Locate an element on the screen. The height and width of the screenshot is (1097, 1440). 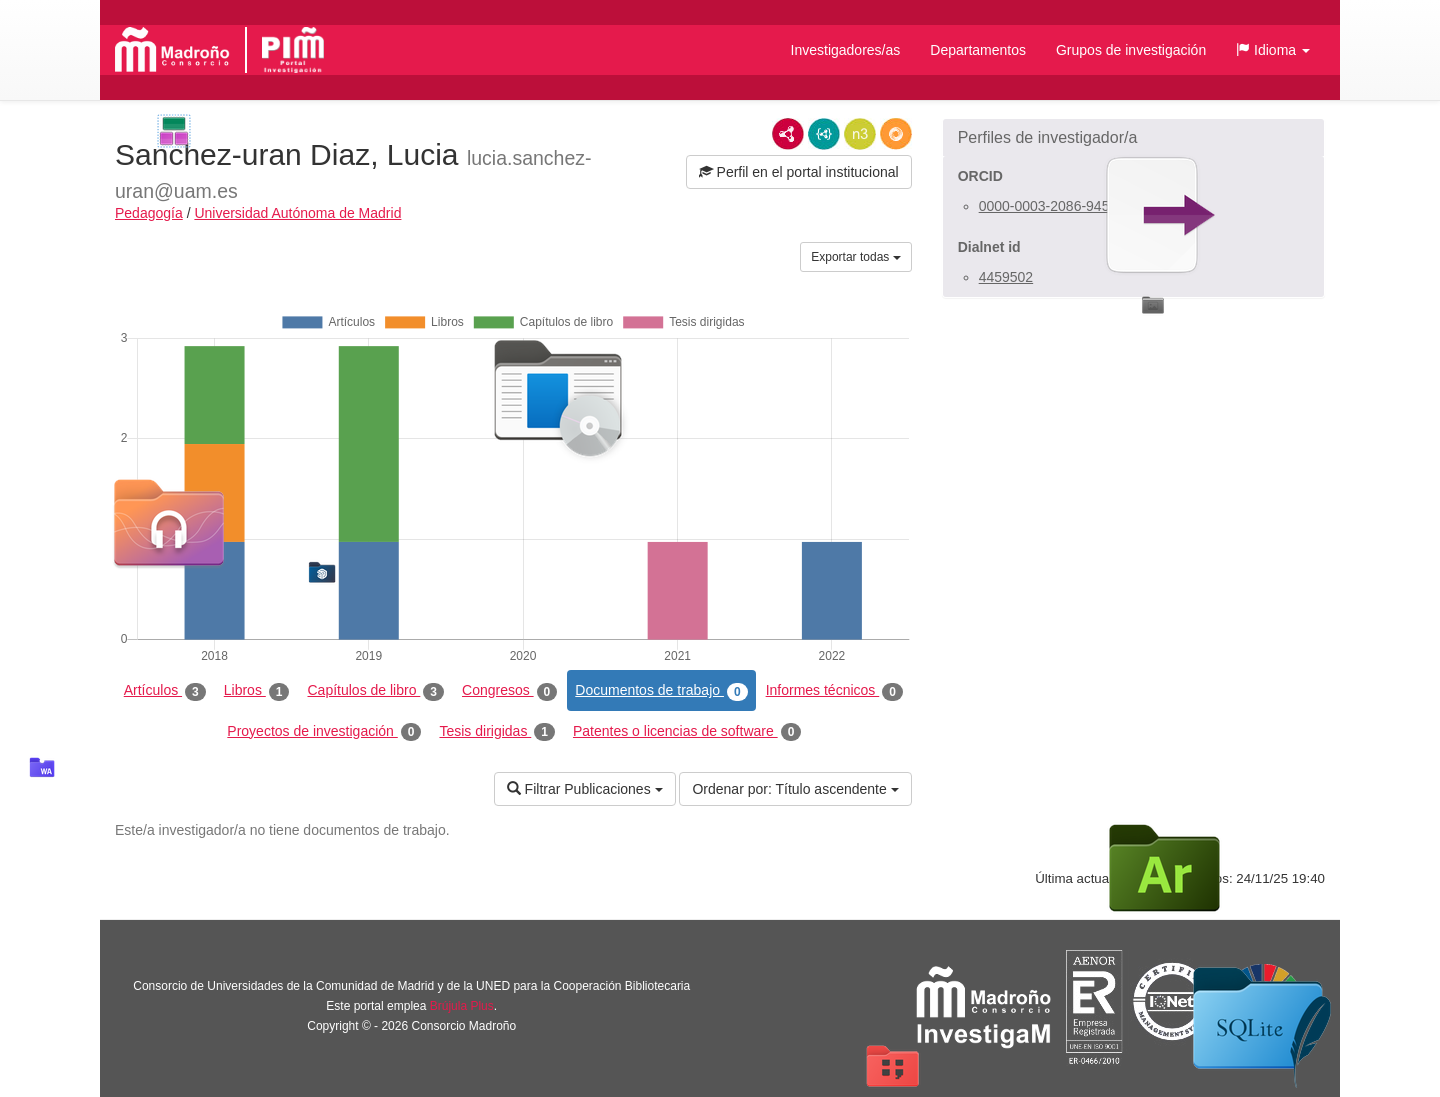
open sketchup project files folder is located at coordinates (322, 573).